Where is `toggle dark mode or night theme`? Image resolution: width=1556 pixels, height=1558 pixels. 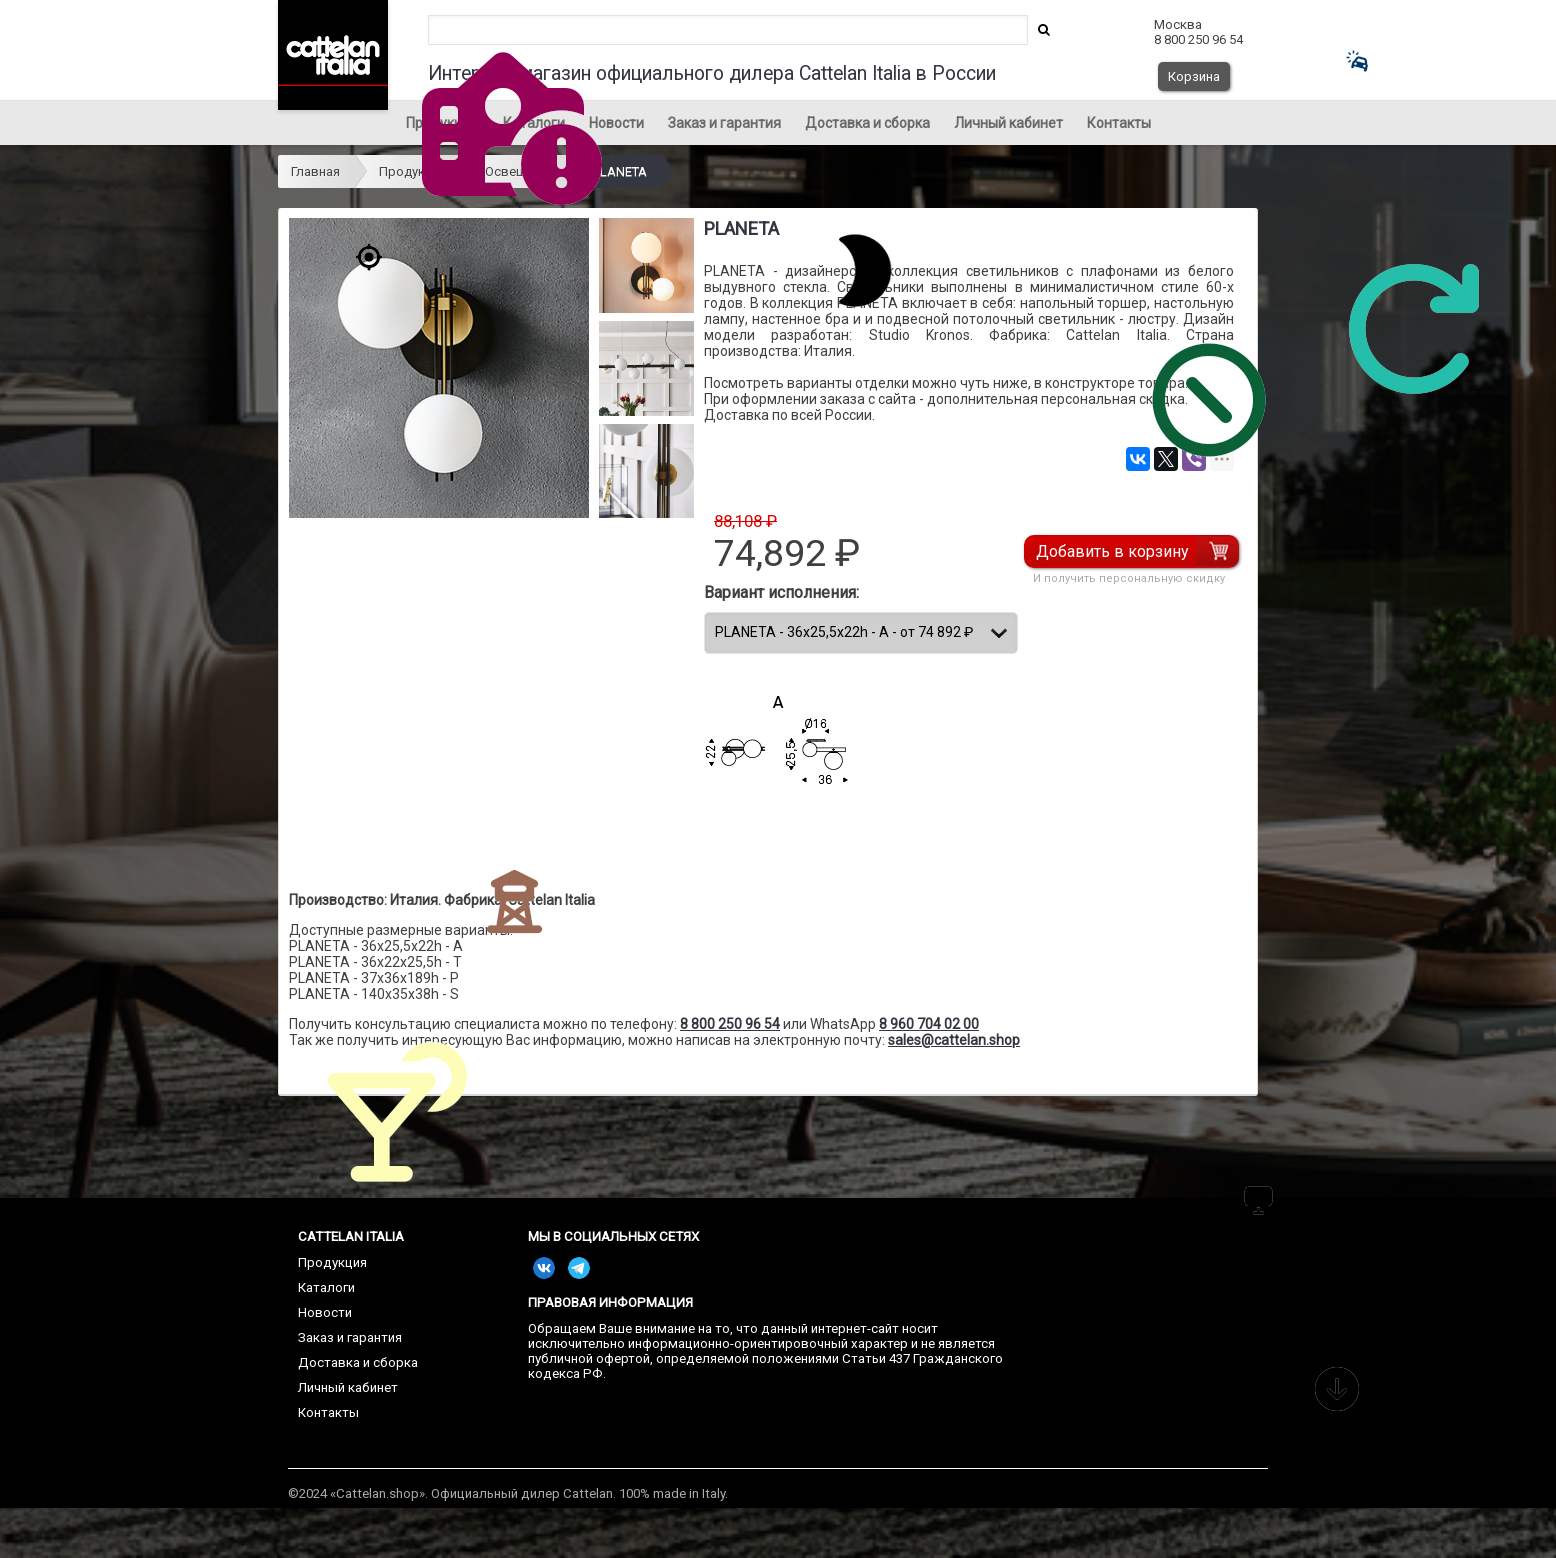
toggle dark mode or night theme is located at coordinates (862, 270).